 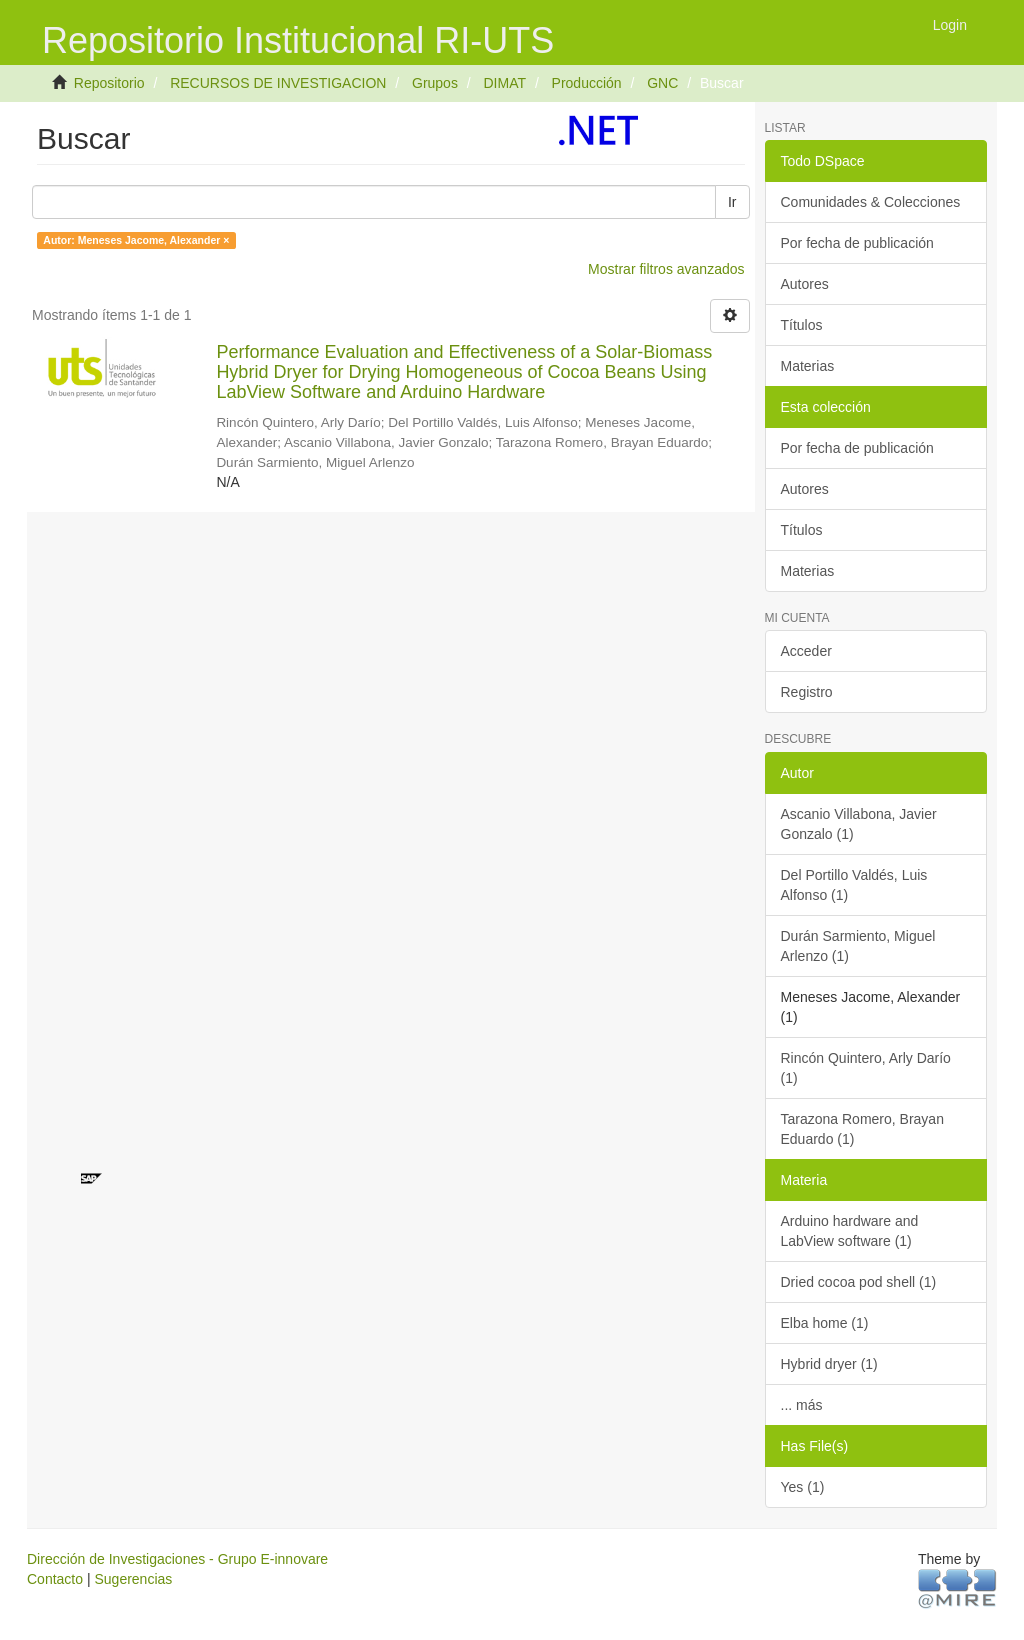 I want to click on indicates a .NET framework project or application, so click(x=598, y=130).